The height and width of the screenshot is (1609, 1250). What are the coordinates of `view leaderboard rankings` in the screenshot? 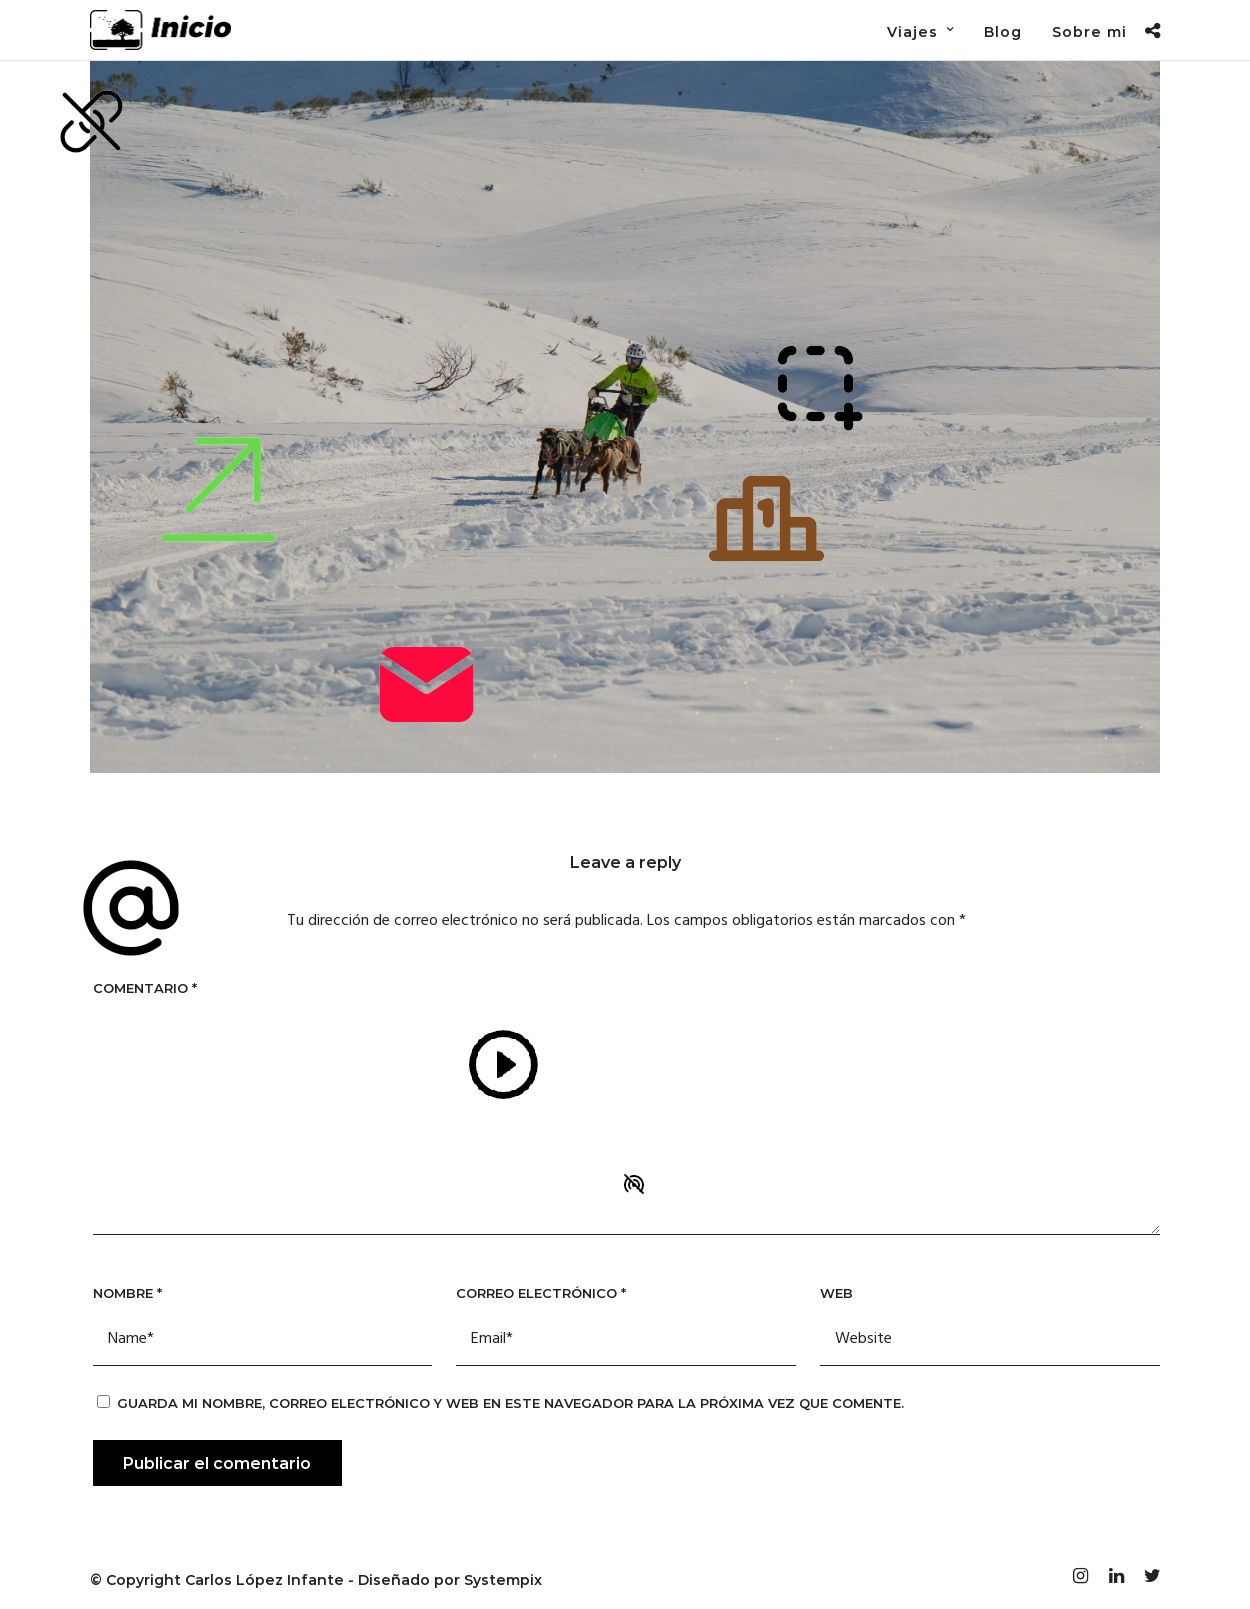 It's located at (766, 518).